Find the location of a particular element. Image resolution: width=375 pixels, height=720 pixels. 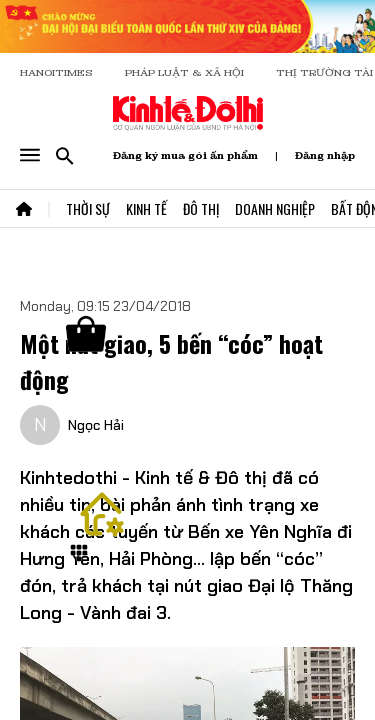

view your shopping bag is located at coordinates (86, 336).